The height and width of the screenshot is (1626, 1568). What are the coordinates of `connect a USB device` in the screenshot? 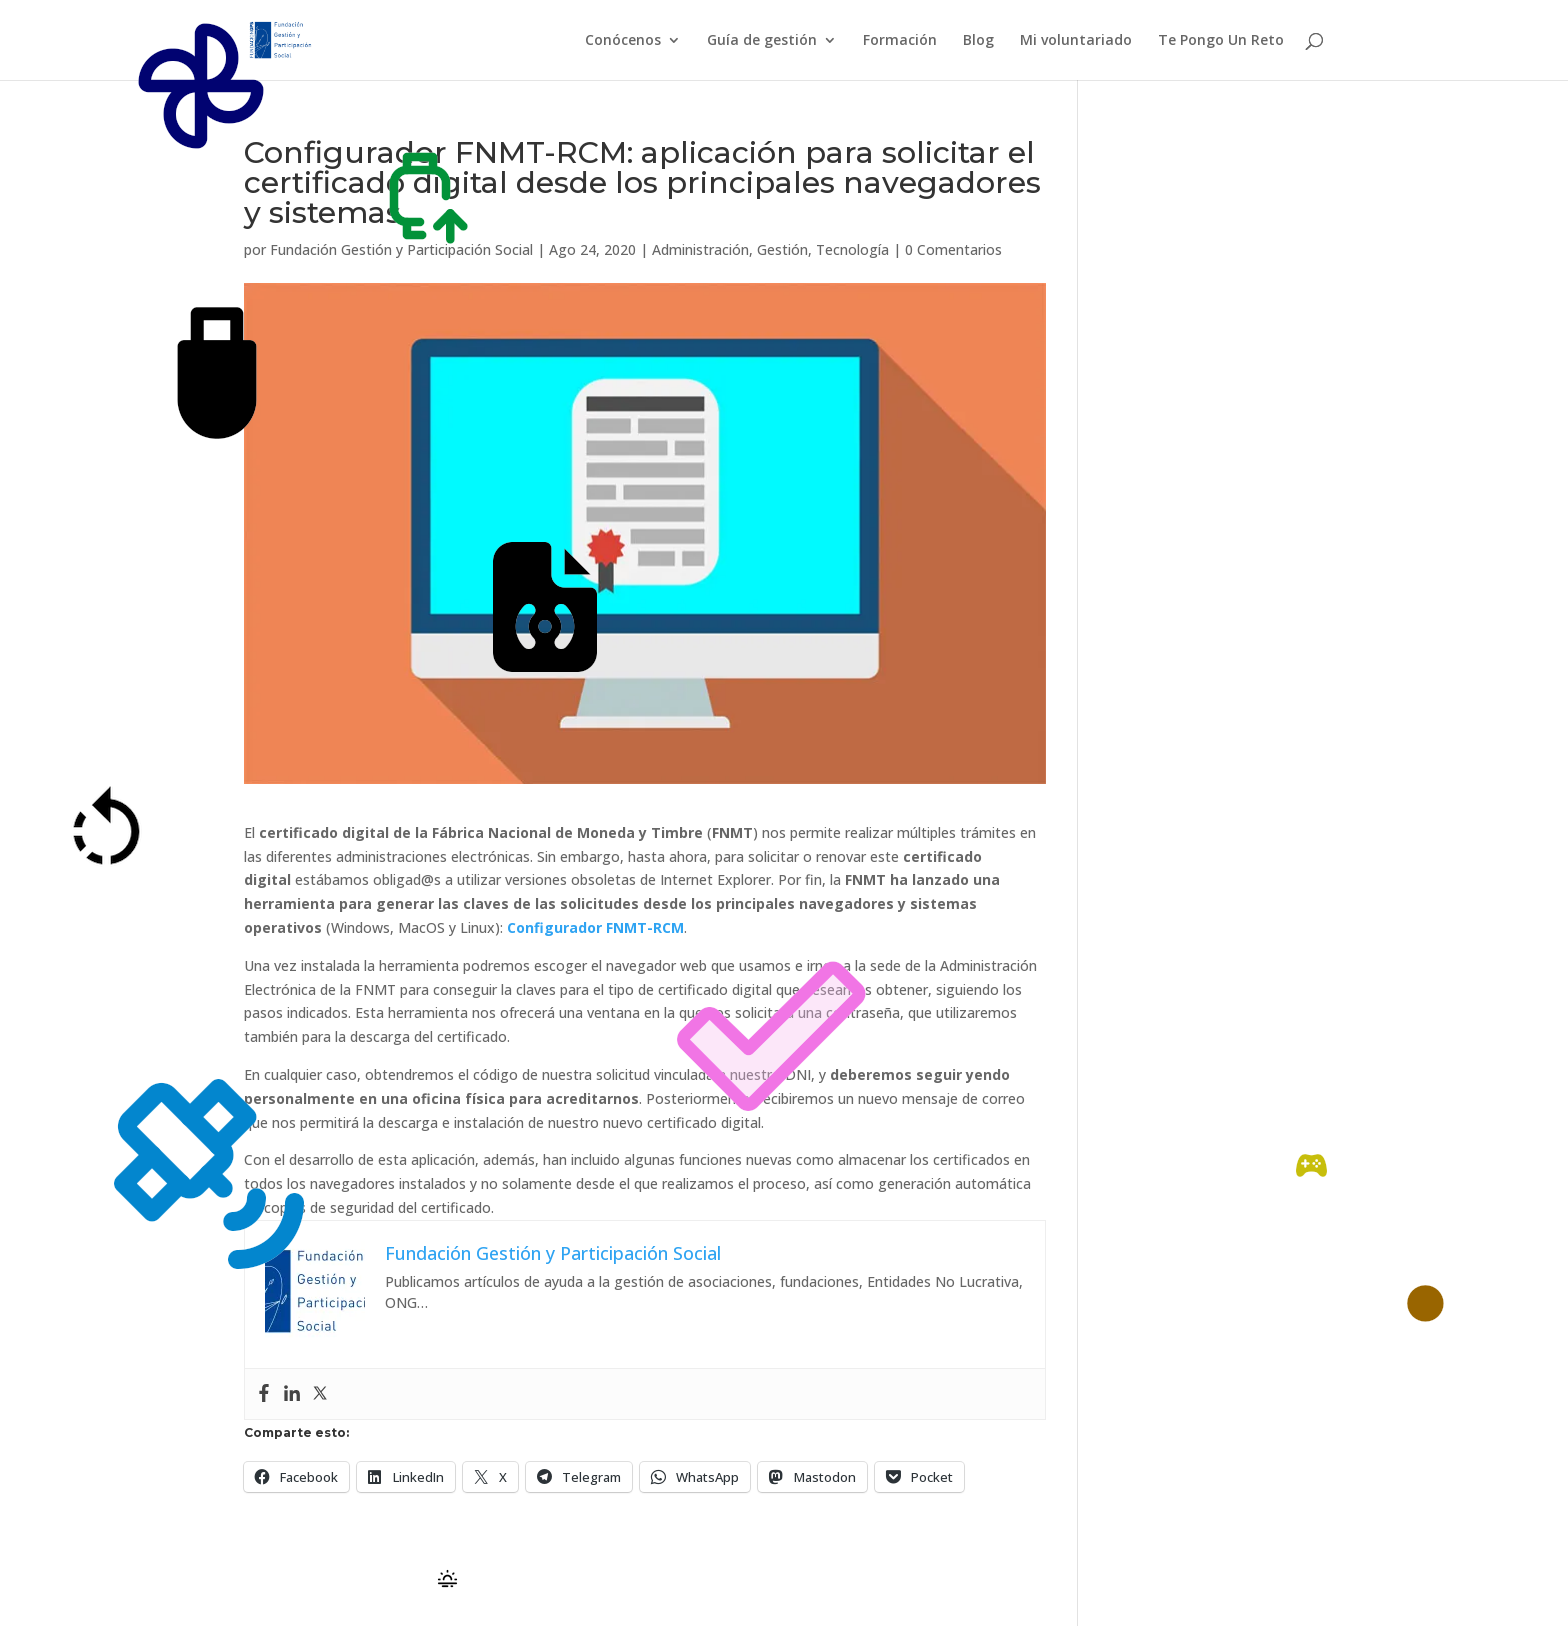 It's located at (217, 373).